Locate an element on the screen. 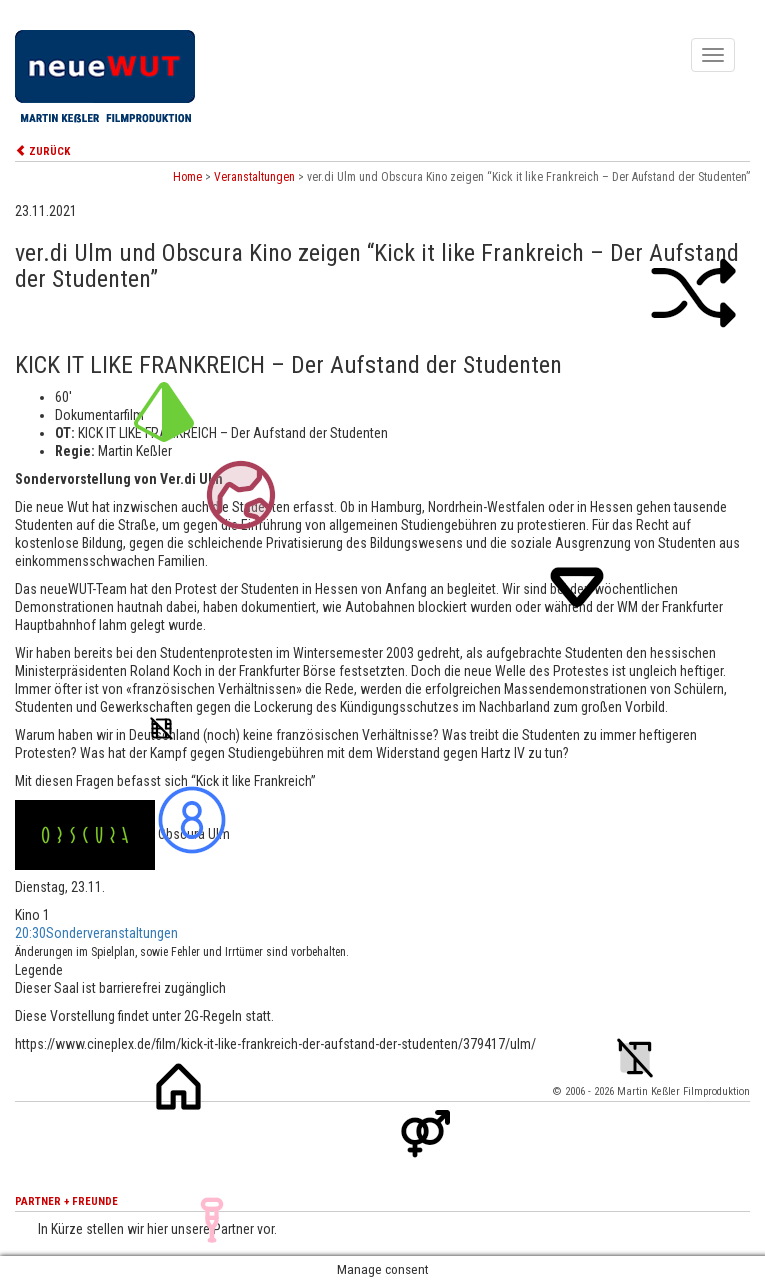 Image resolution: width=765 pixels, height=1284 pixels. disable text formatting is located at coordinates (635, 1058).